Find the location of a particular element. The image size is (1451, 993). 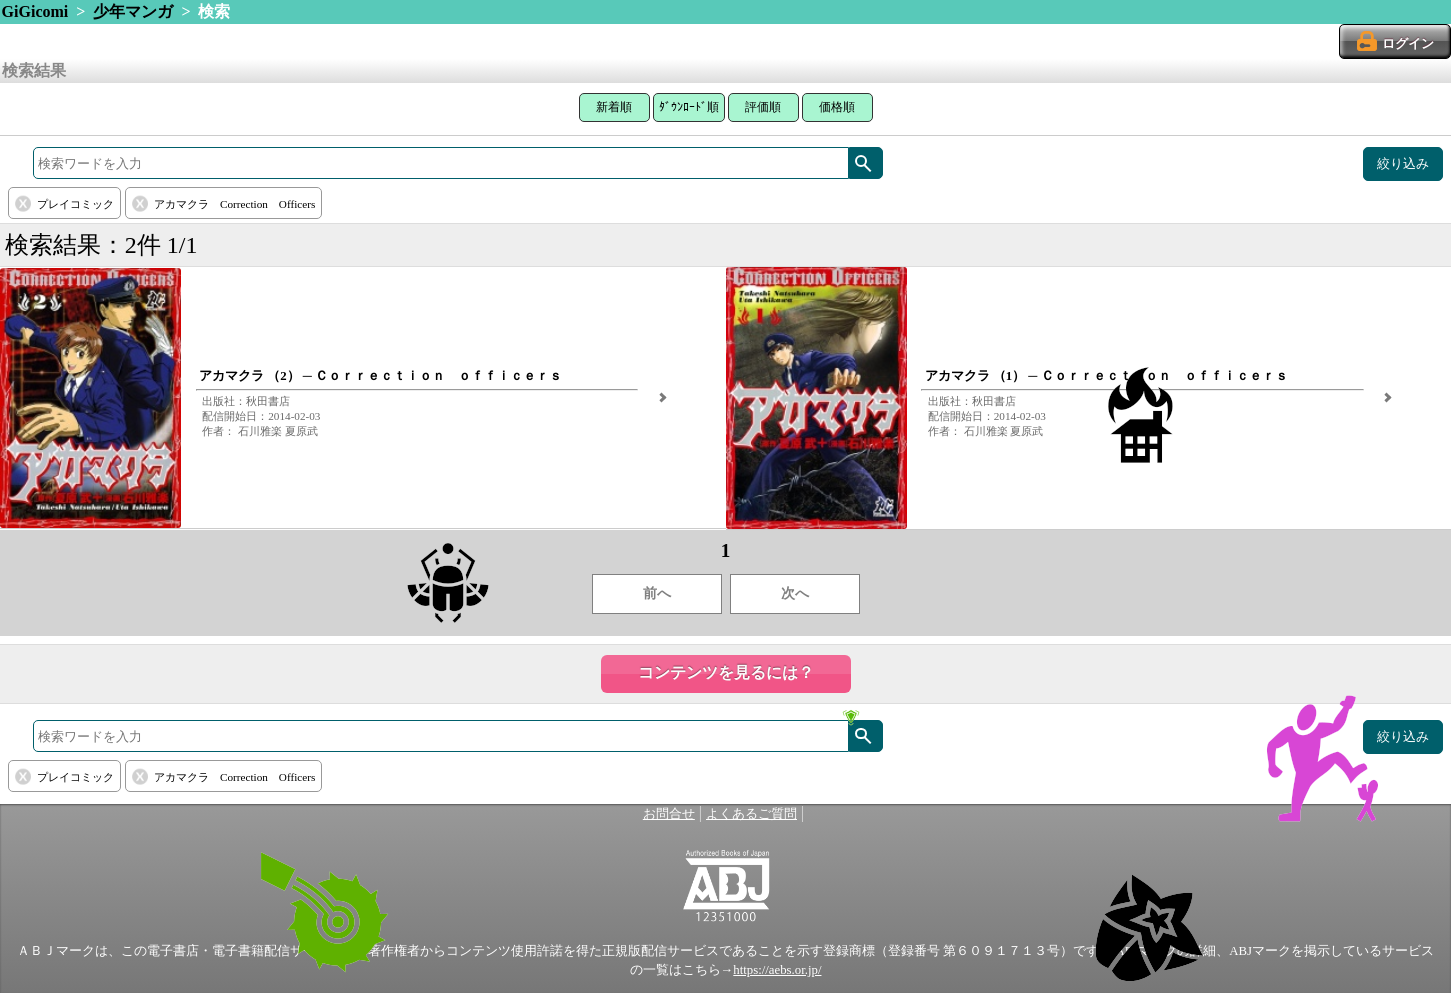

select giant character class or race is located at coordinates (1322, 758).